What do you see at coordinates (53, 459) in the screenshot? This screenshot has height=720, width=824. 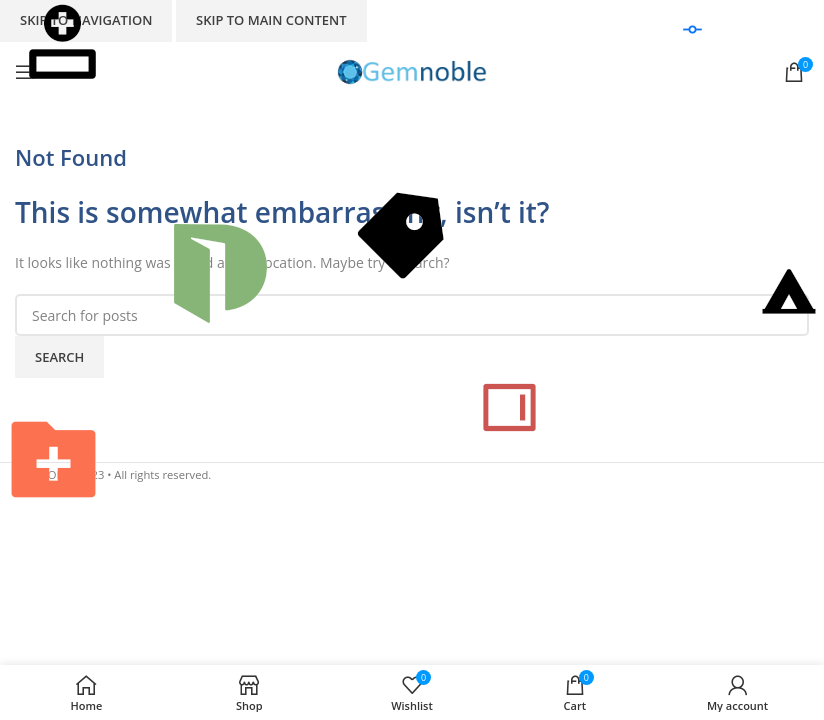 I see `create a new folder` at bounding box center [53, 459].